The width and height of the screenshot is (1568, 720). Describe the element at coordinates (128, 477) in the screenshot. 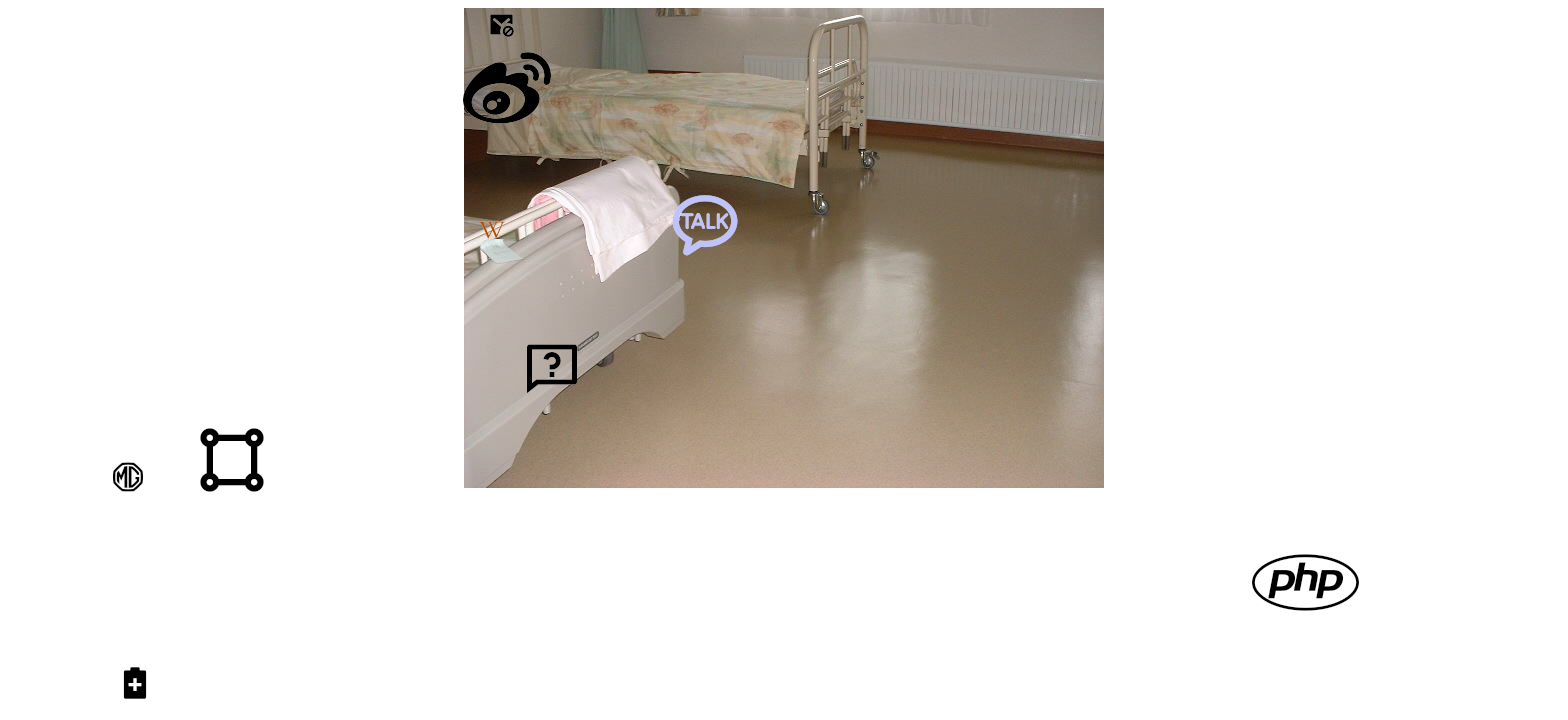

I see `MG Motors brand logo` at that location.